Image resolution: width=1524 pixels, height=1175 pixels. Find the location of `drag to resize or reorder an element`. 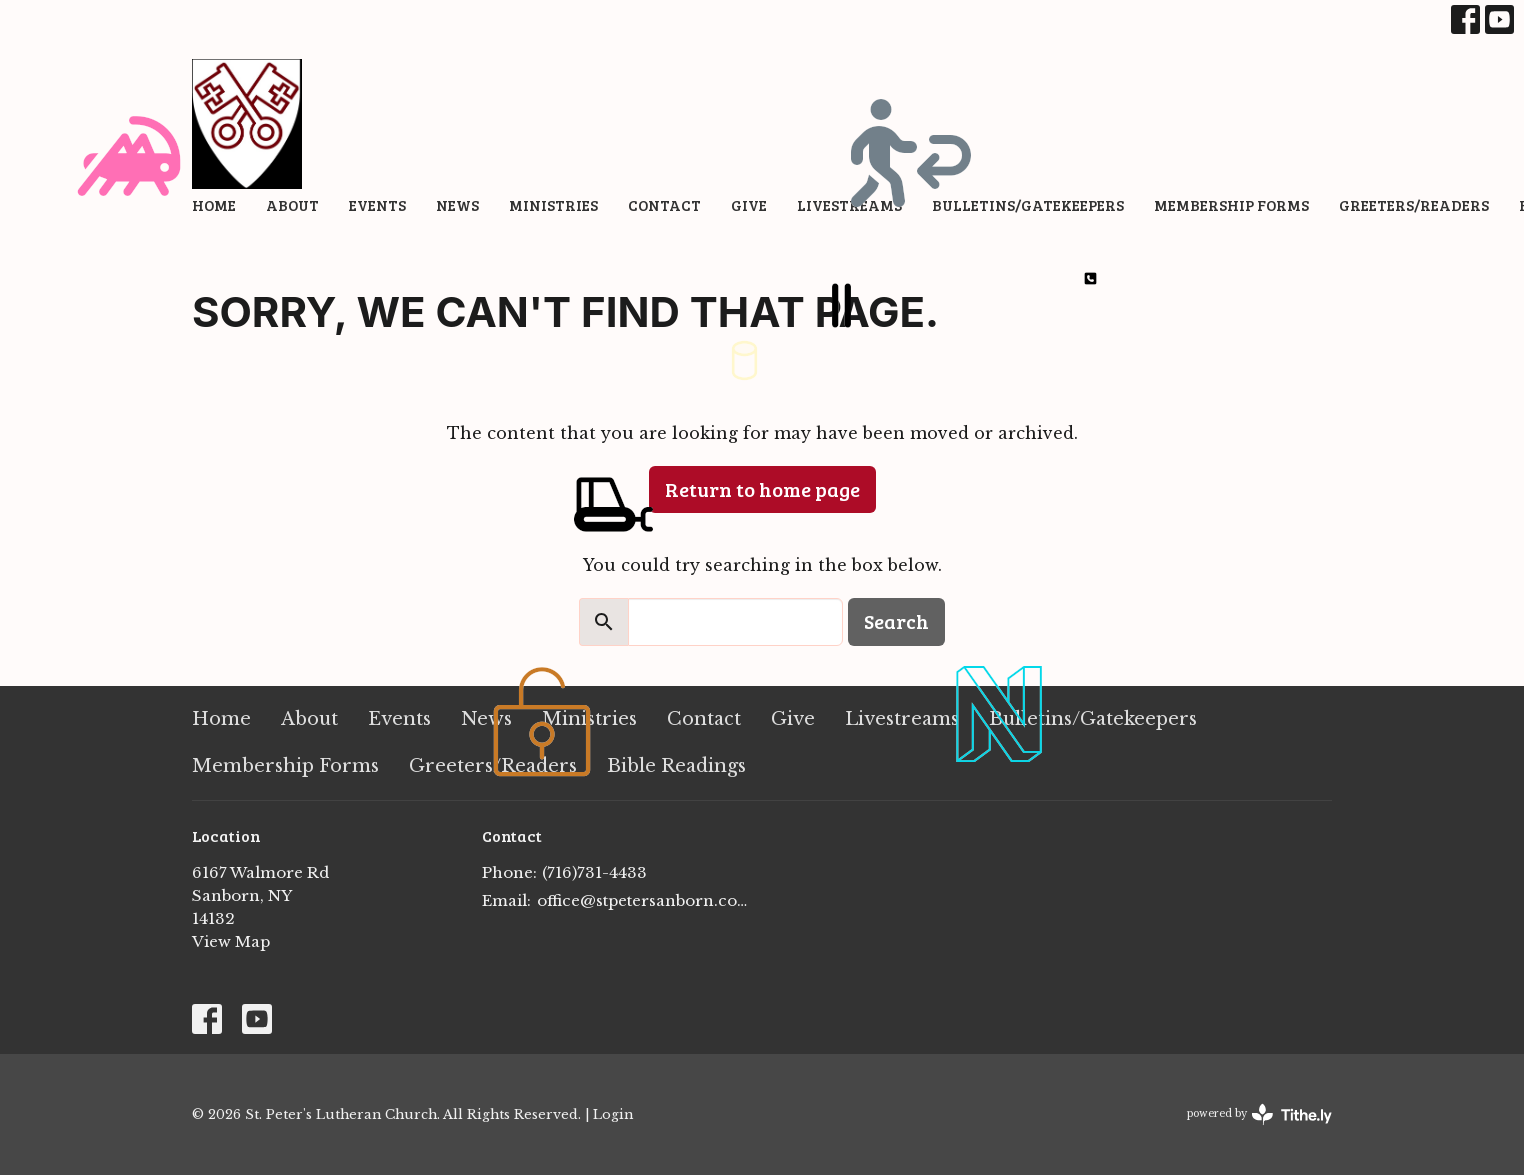

drag to resize or reorder an element is located at coordinates (841, 305).